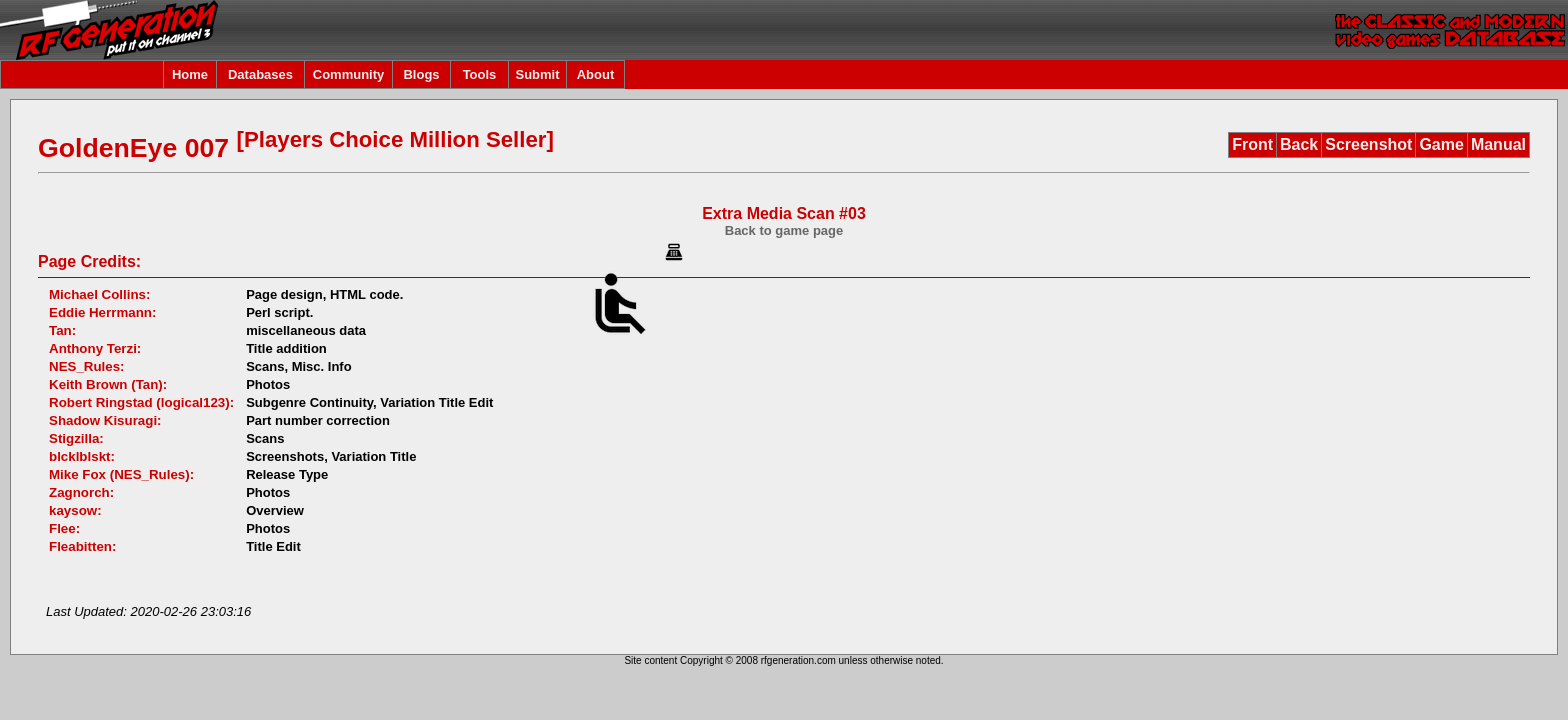 This screenshot has height=720, width=1568. I want to click on access point of sale or checkout system, so click(674, 252).